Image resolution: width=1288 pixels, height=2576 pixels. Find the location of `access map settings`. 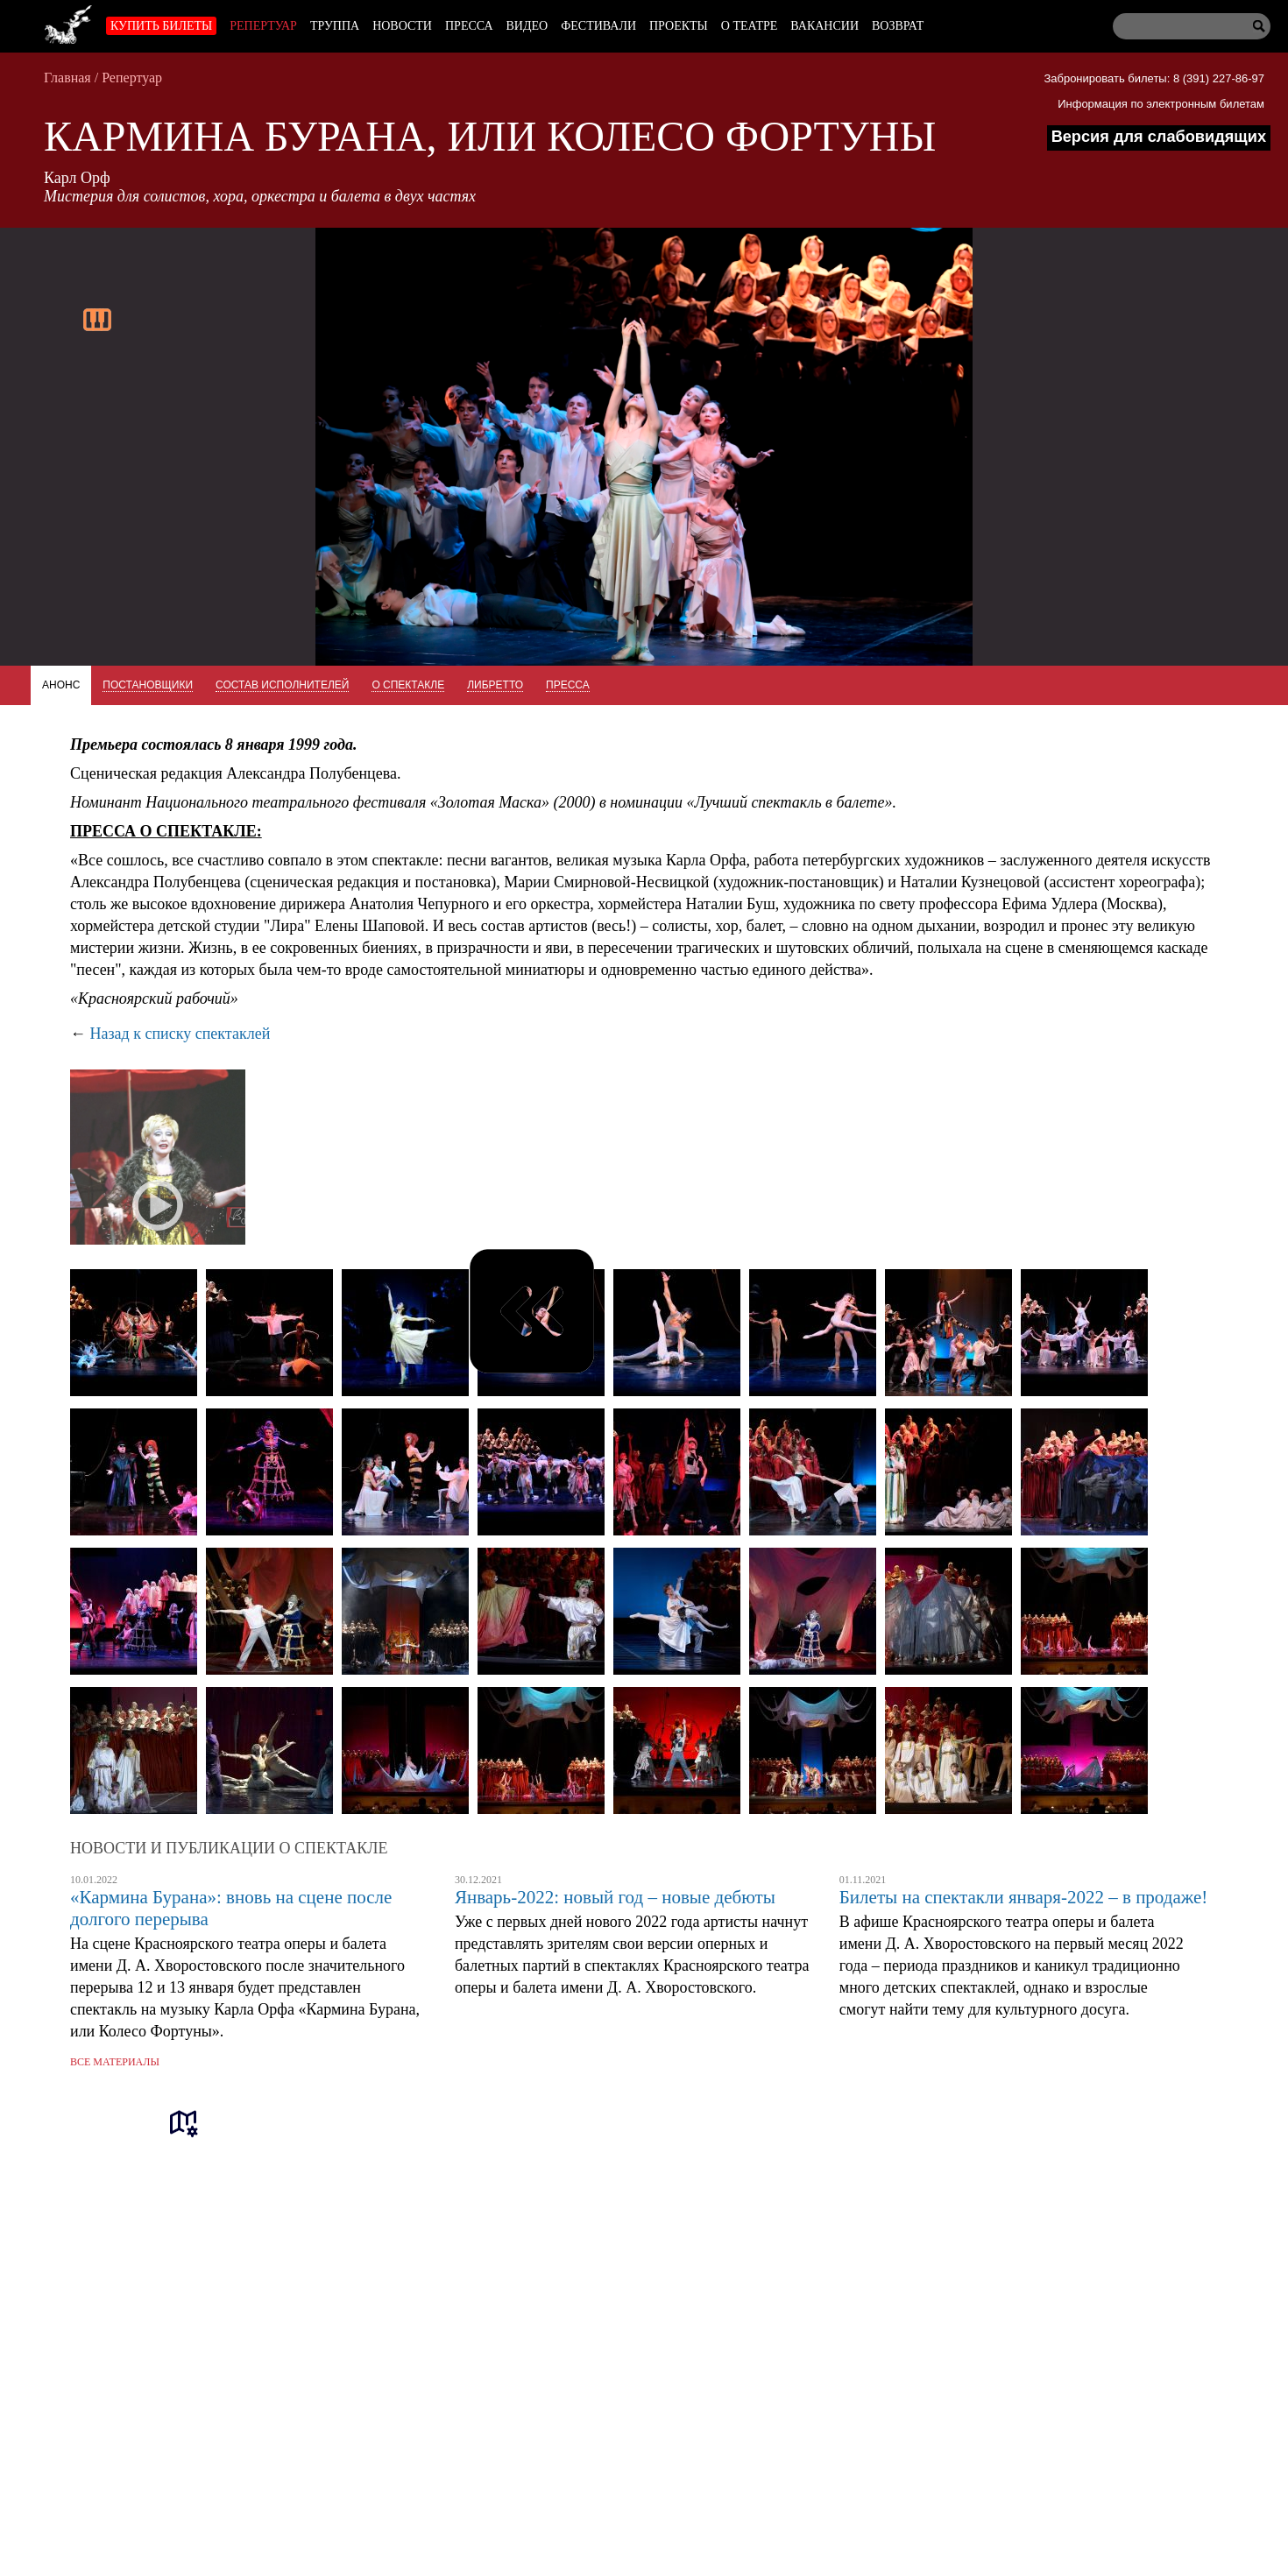

access map settings is located at coordinates (183, 2122).